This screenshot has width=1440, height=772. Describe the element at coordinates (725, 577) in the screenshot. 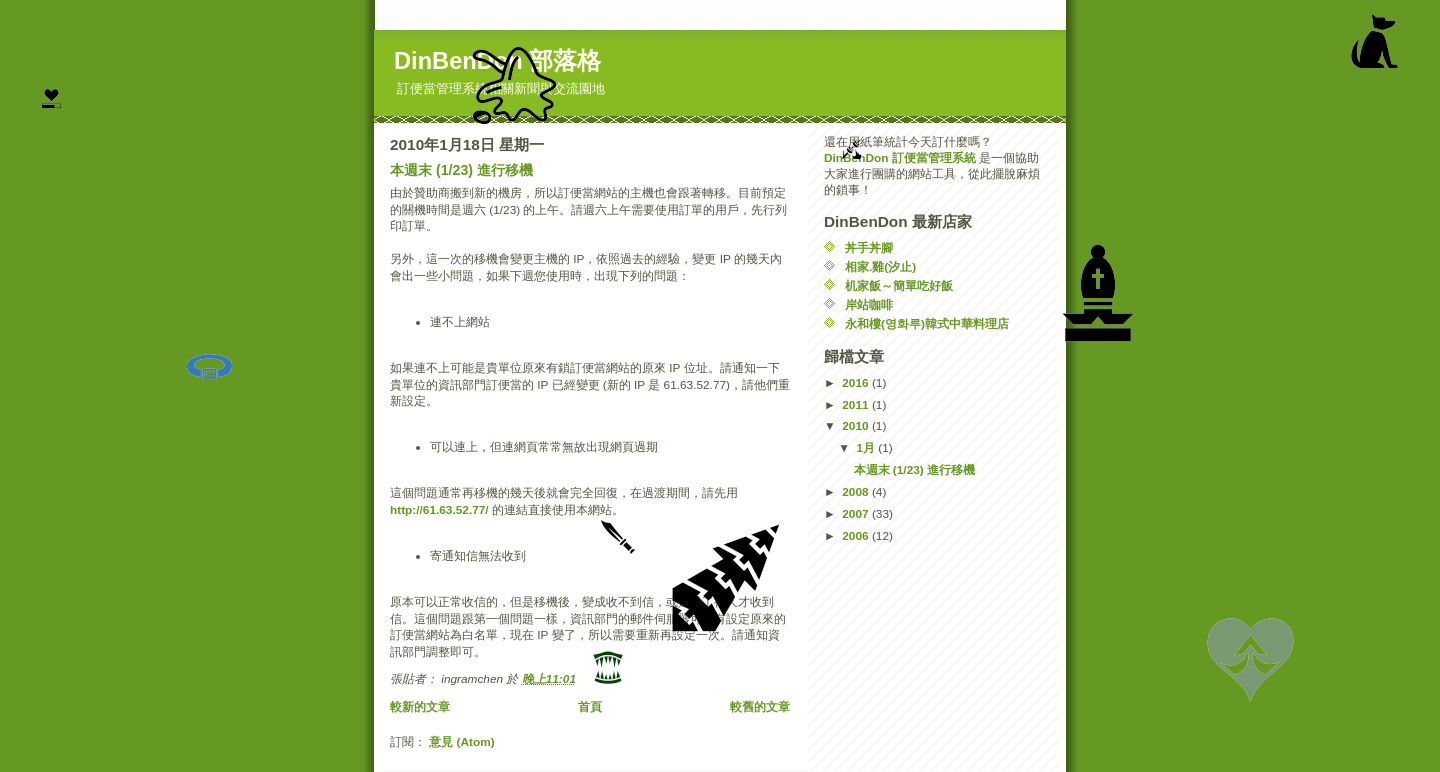

I see `indicates vehicle drift or traction loss in a racing game` at that location.